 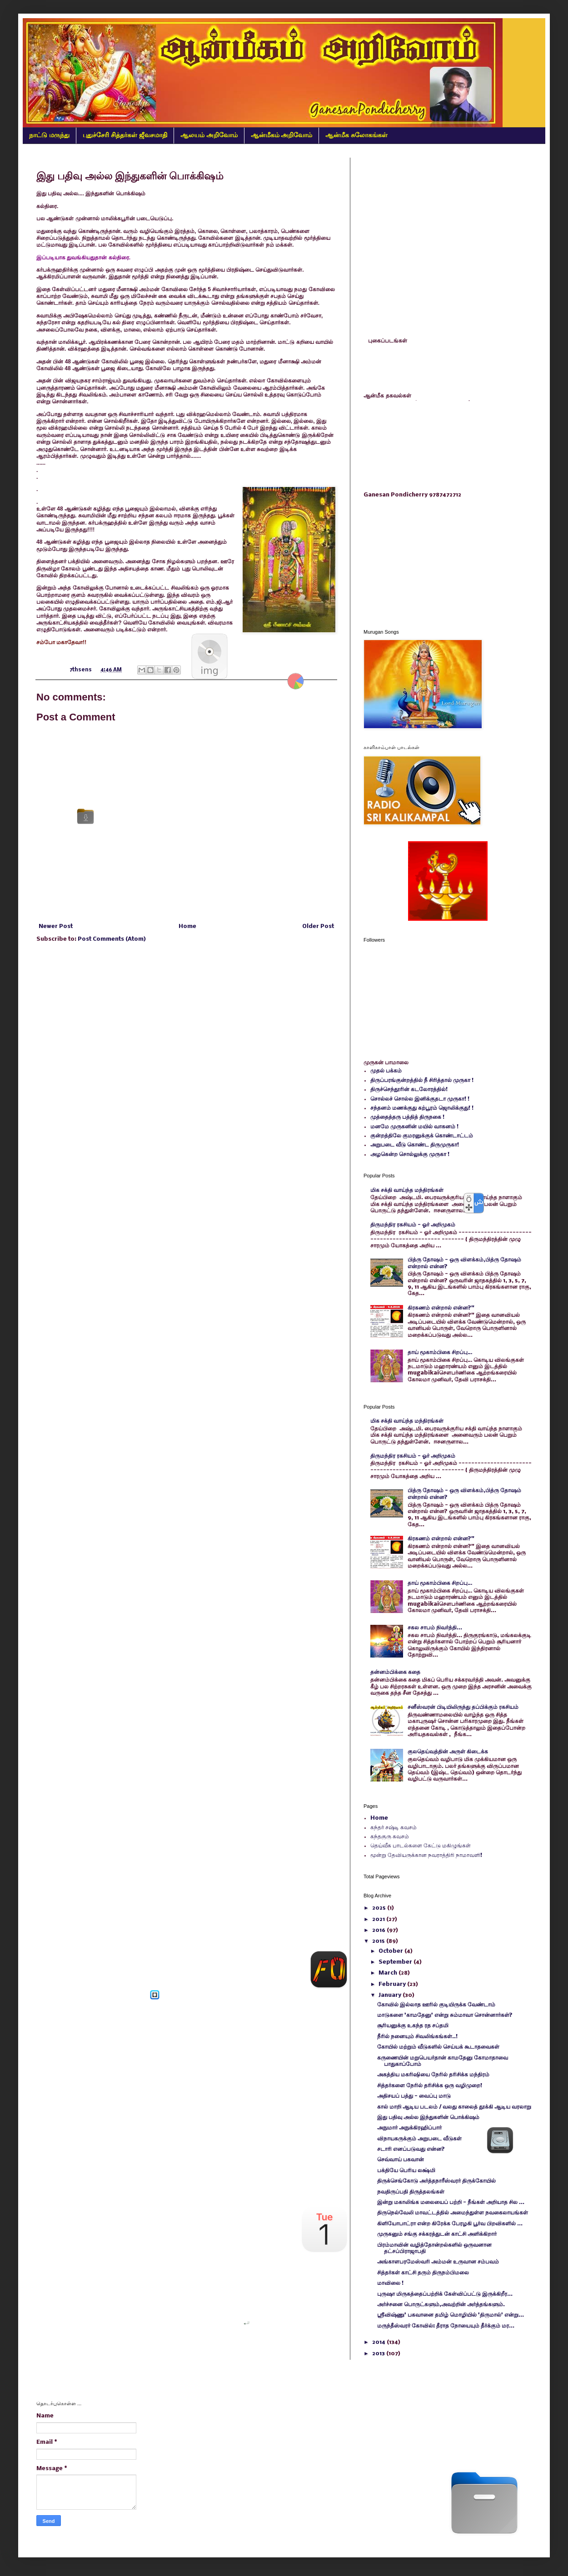 I want to click on launch the flatout racing game, so click(x=329, y=1969).